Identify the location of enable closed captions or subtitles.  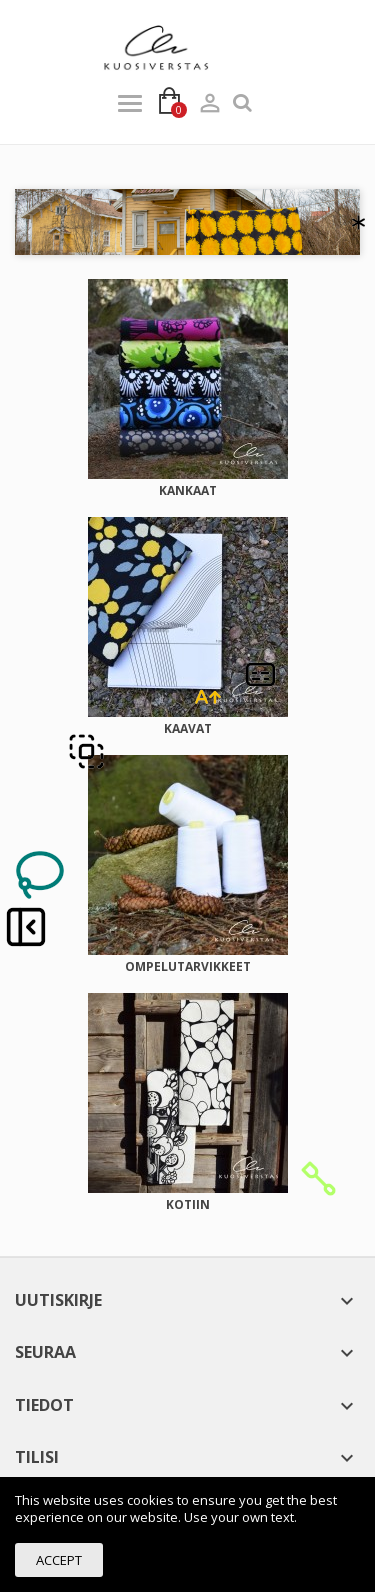
(260, 674).